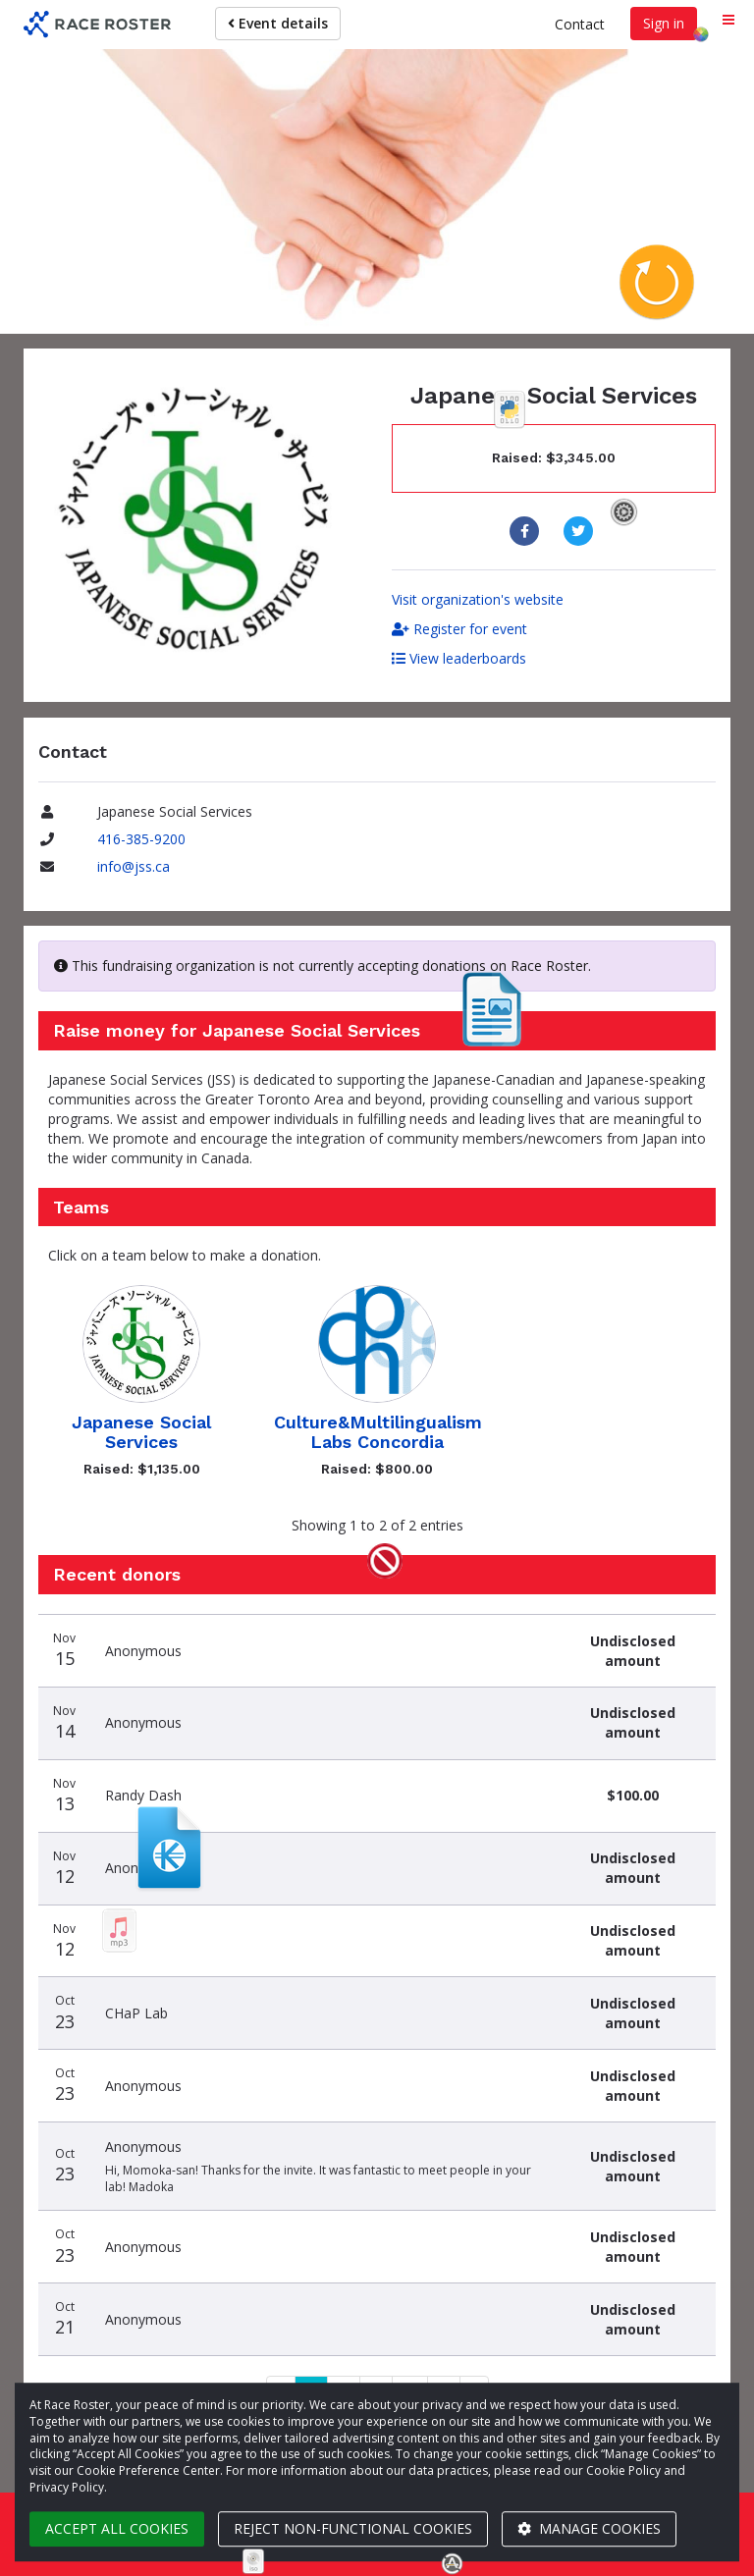 The height and width of the screenshot is (2576, 754). I want to click on open a libreoffice writer document, so click(492, 1009).